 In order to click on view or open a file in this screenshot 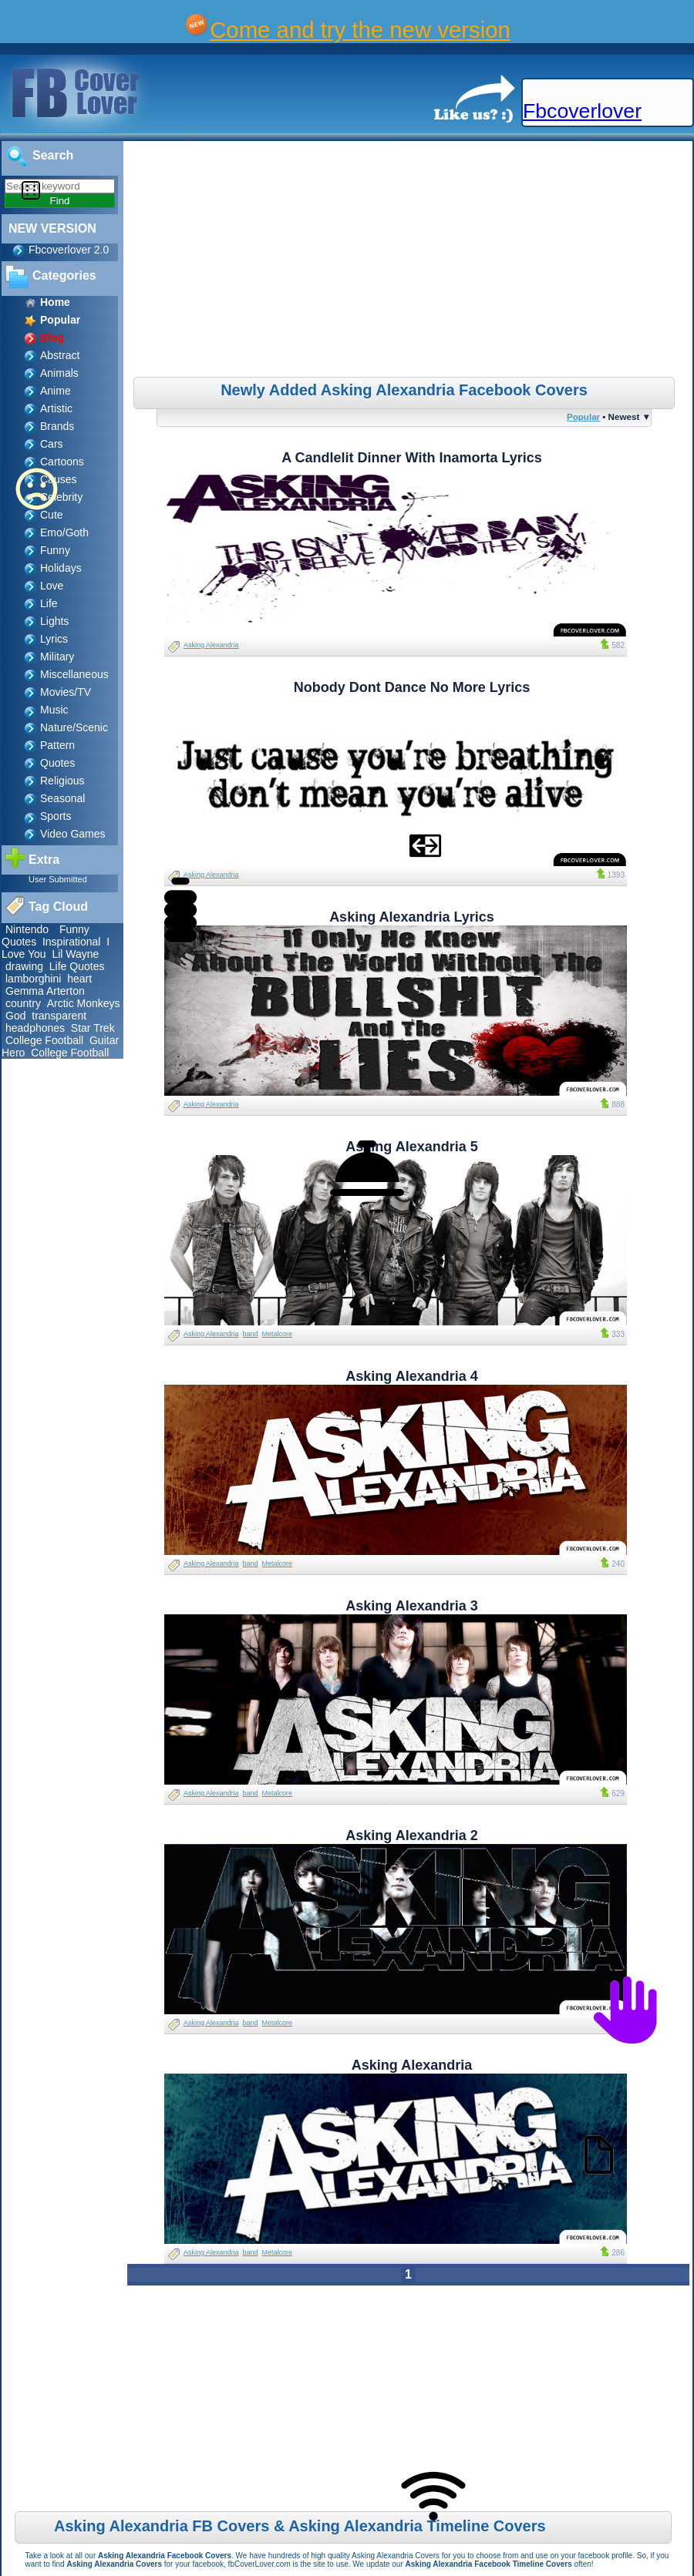, I will do `click(598, 2155)`.